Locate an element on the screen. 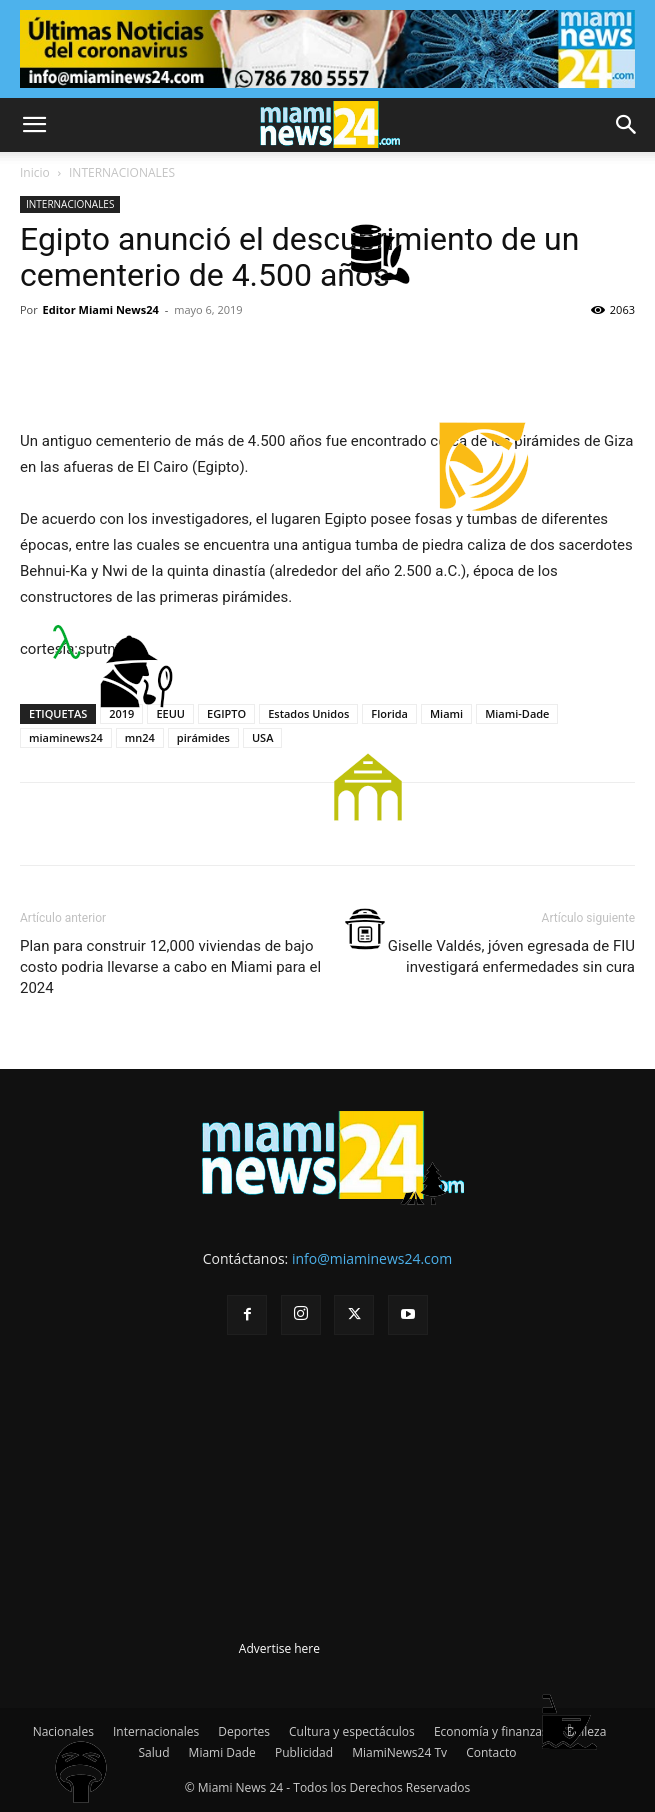 The image size is (655, 1812). indicates nausea or sickness status effect is located at coordinates (81, 1772).